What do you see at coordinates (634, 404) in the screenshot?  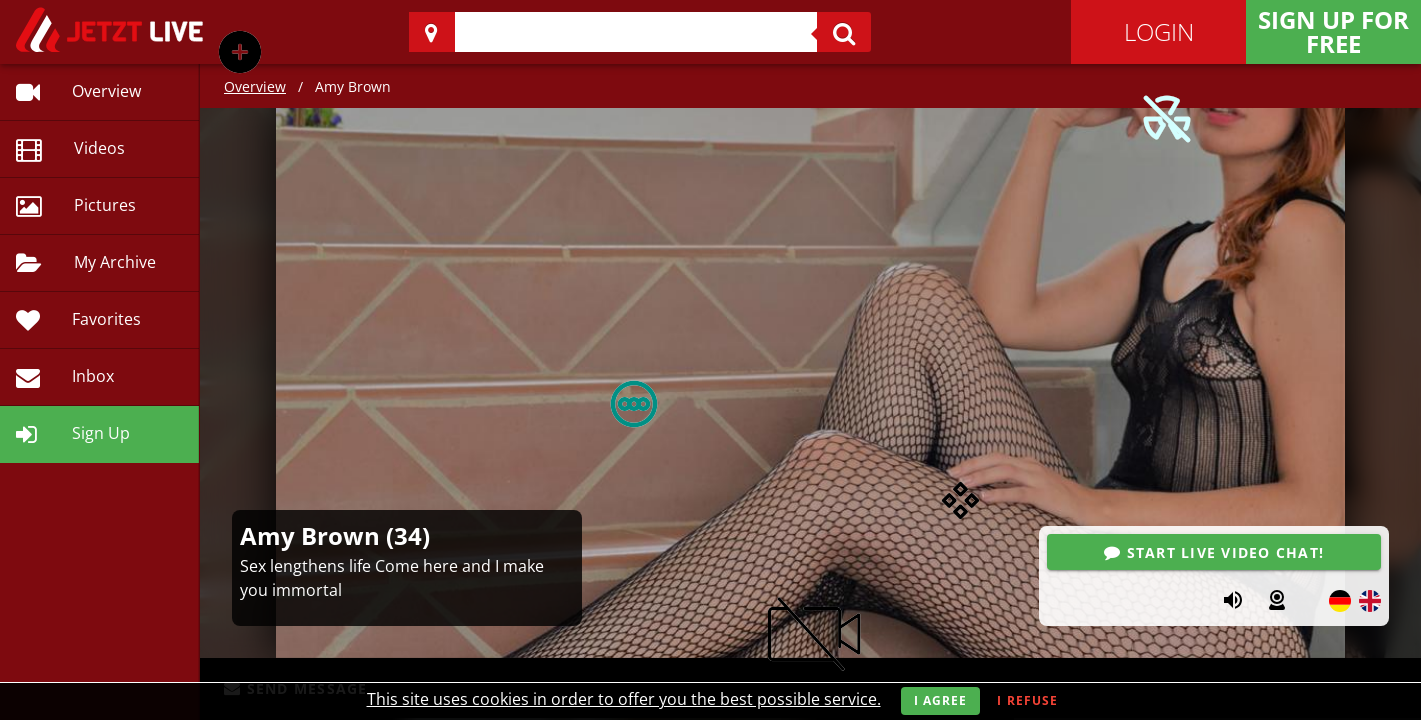 I see `open Letterboxd app` at bounding box center [634, 404].